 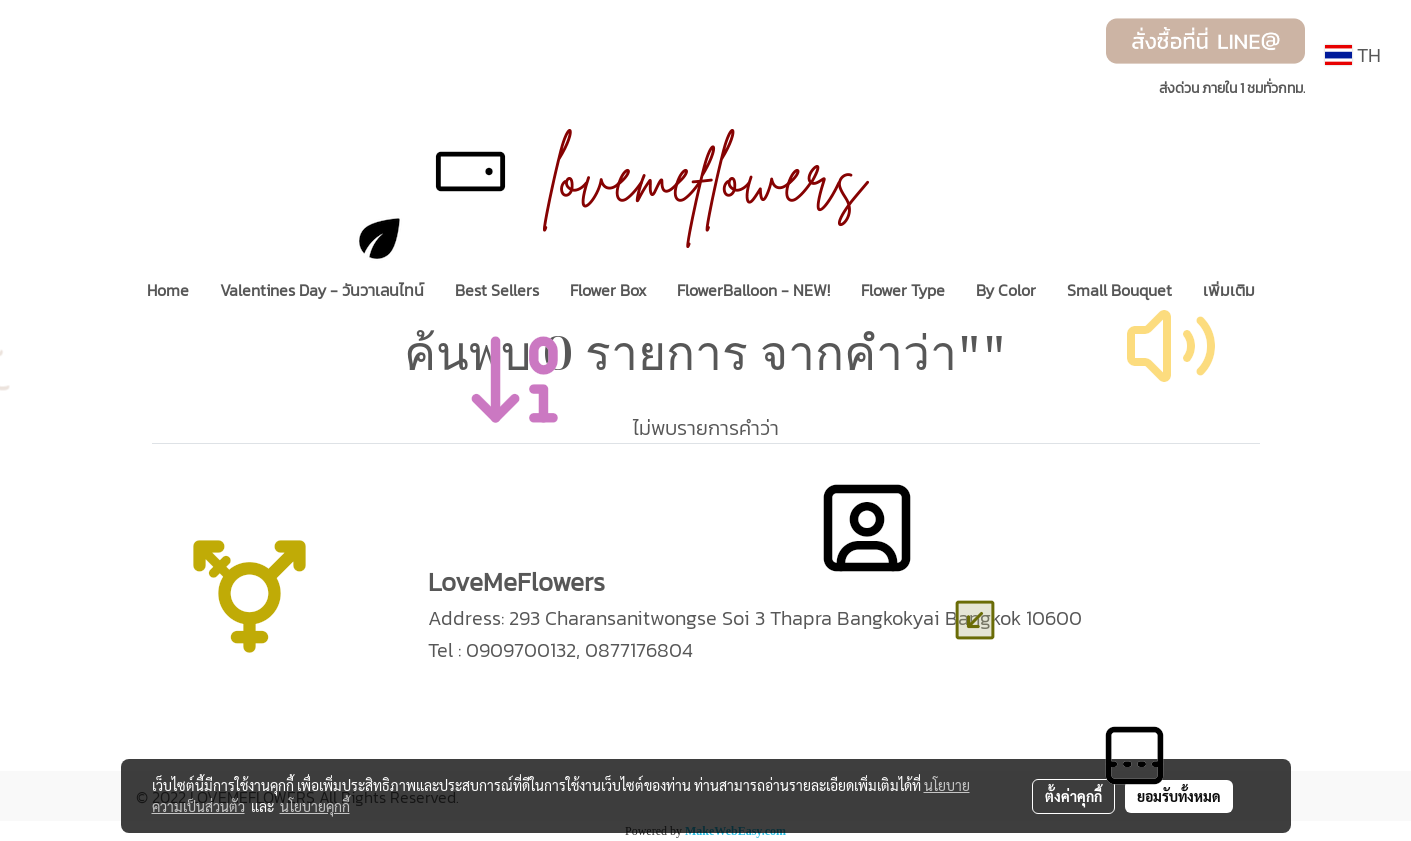 What do you see at coordinates (1171, 346) in the screenshot?
I see `adjust audio volume level` at bounding box center [1171, 346].